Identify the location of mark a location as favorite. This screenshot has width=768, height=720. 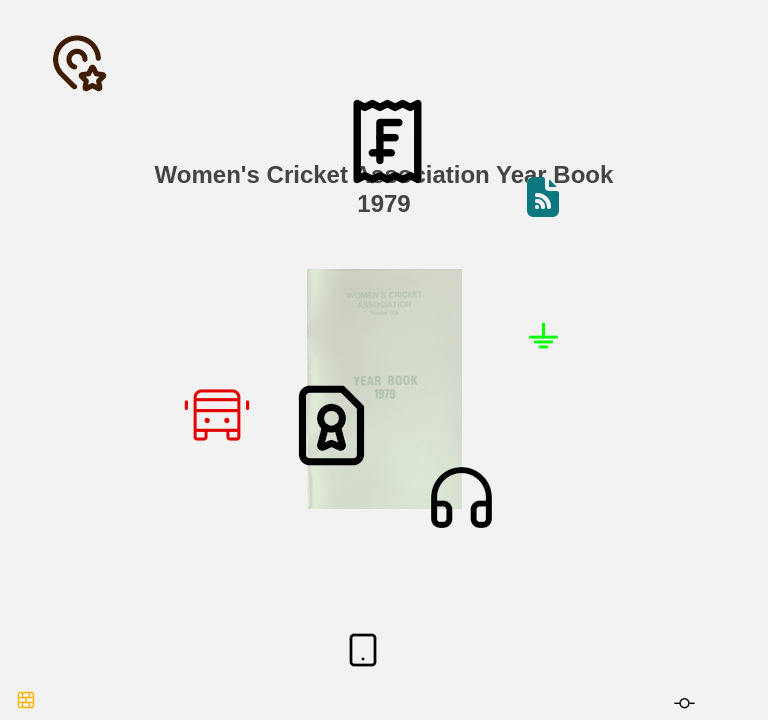
(77, 62).